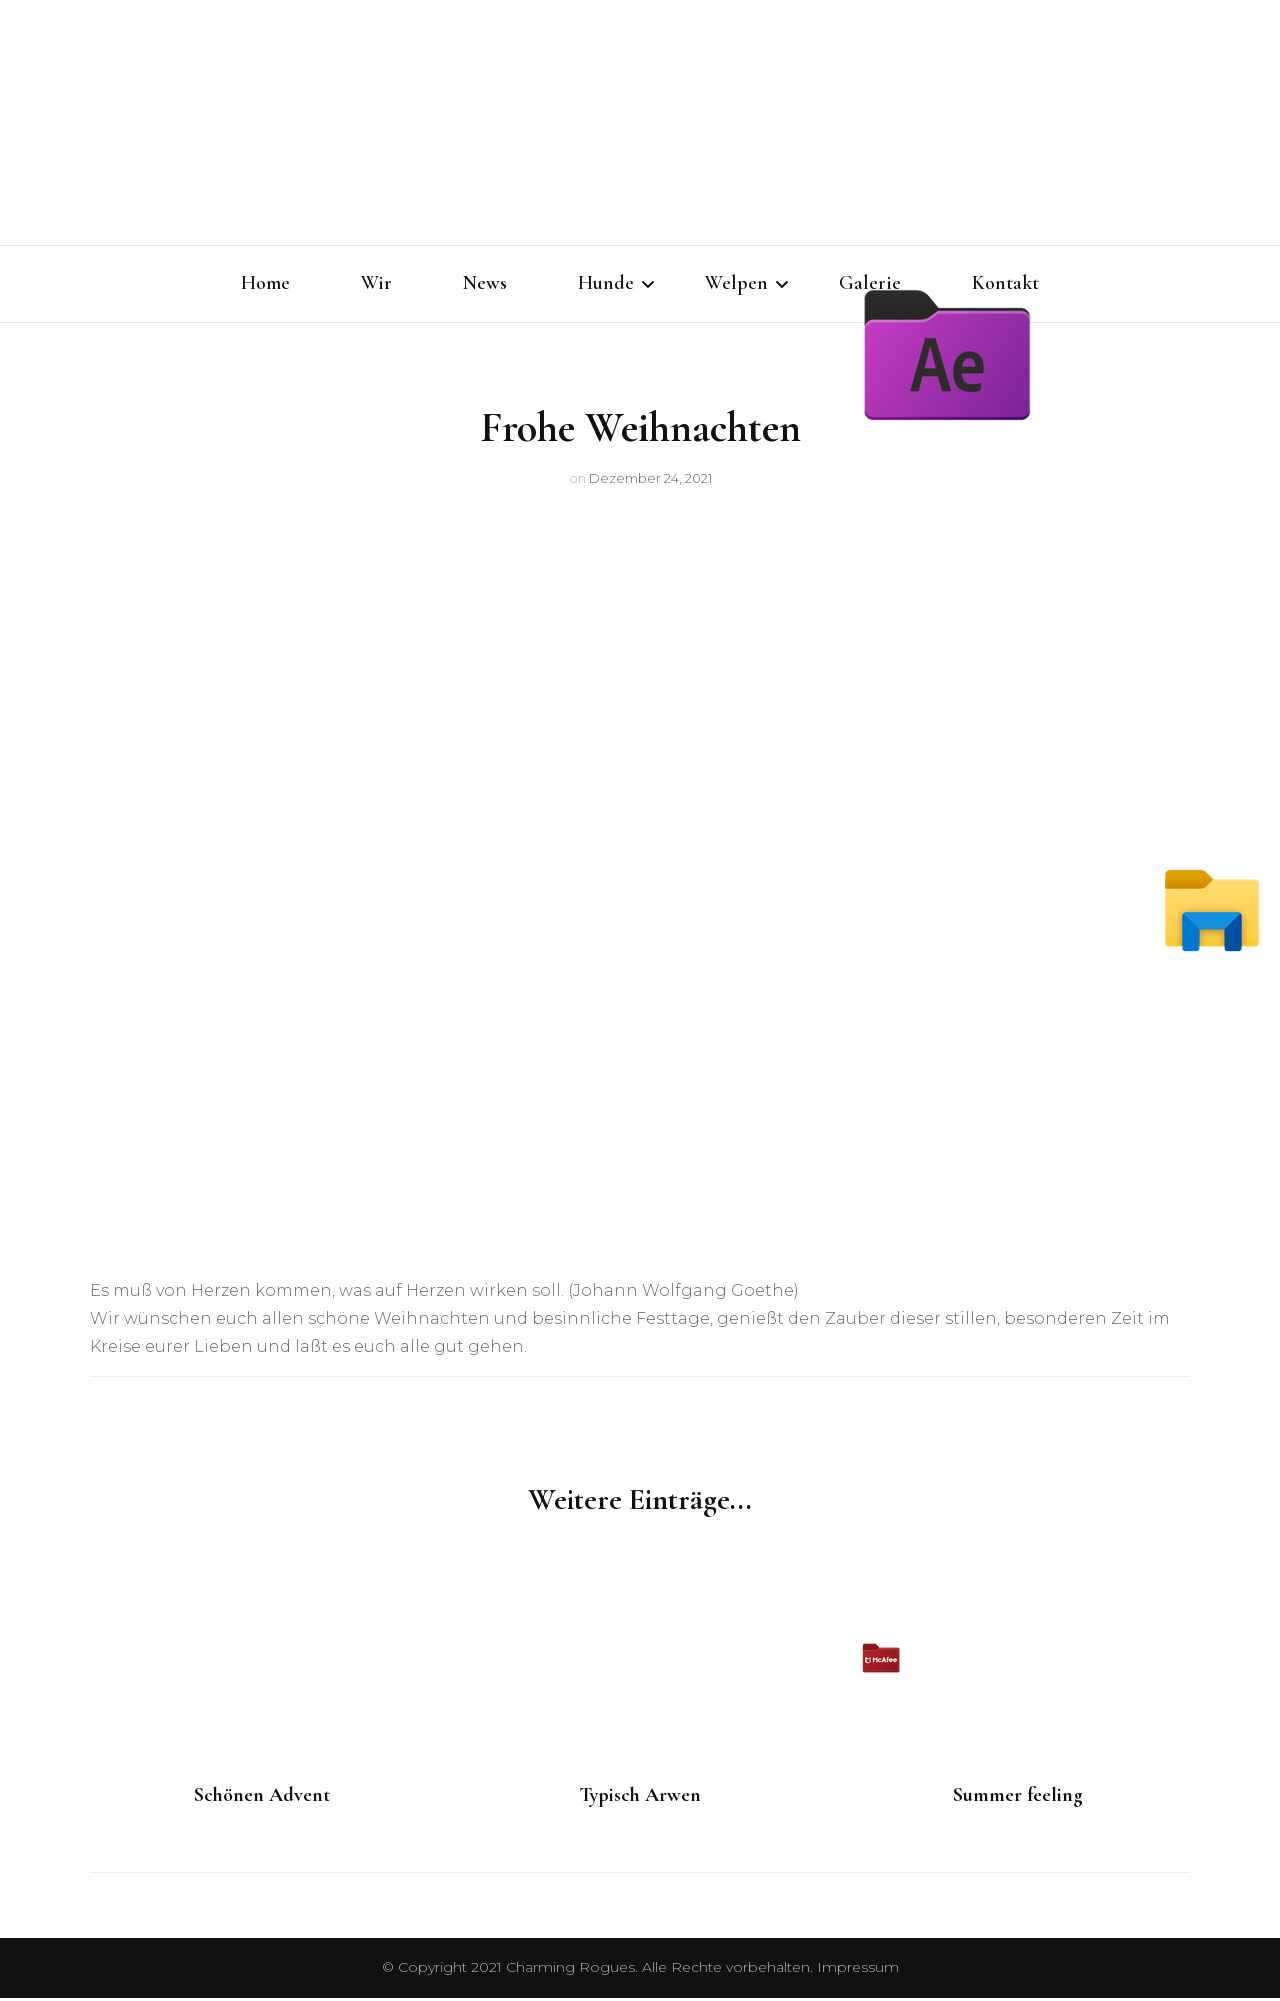  What do you see at coordinates (1212, 909) in the screenshot?
I see `open windows file explorer` at bounding box center [1212, 909].